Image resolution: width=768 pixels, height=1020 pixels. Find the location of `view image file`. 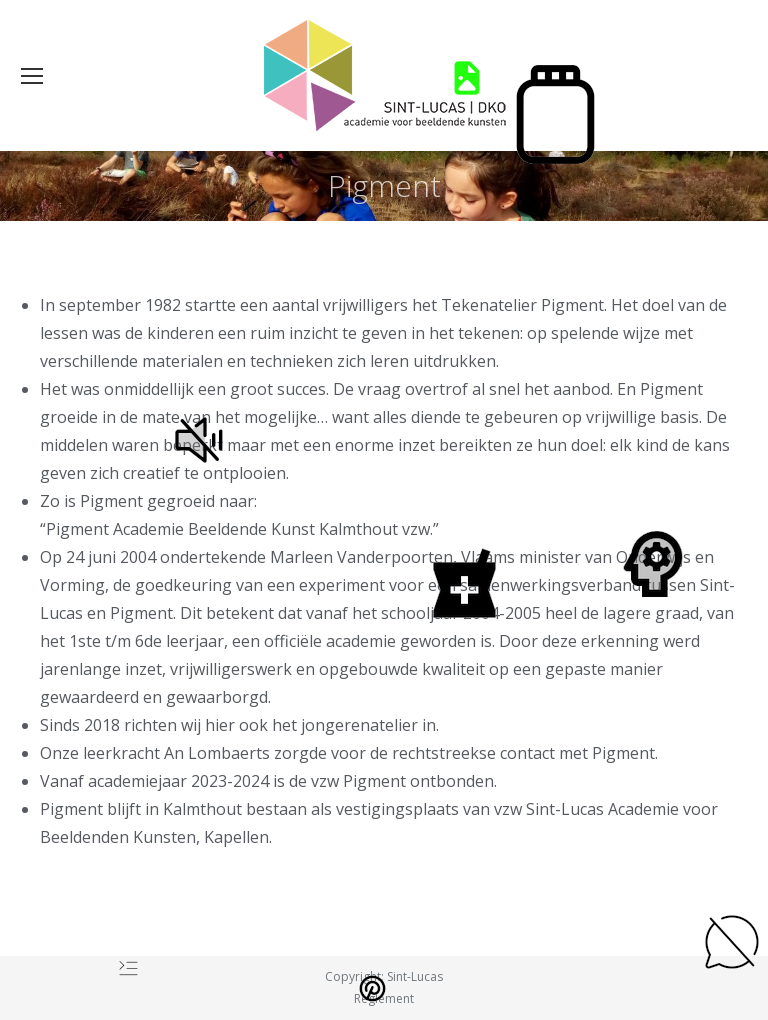

view image file is located at coordinates (467, 78).